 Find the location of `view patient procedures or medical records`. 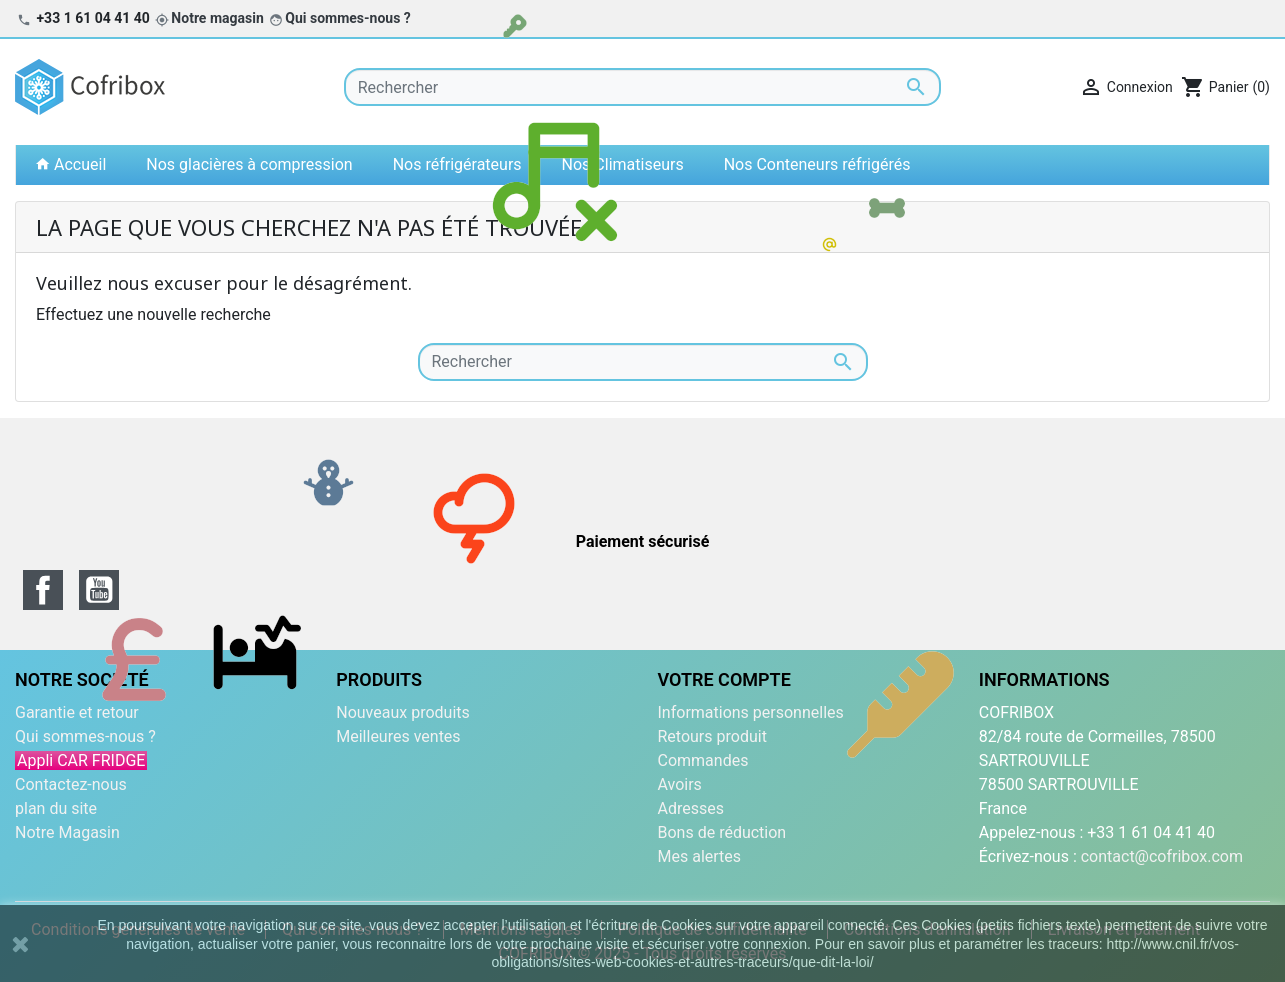

view patient procedures or medical records is located at coordinates (255, 657).